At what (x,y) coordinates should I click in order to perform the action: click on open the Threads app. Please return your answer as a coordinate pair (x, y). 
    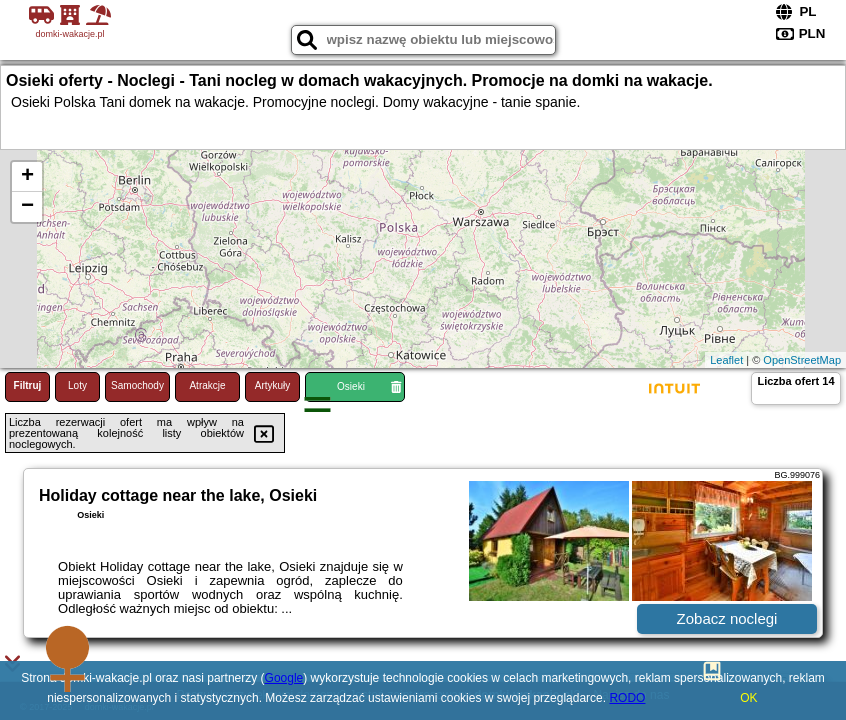
    Looking at the image, I should click on (141, 335).